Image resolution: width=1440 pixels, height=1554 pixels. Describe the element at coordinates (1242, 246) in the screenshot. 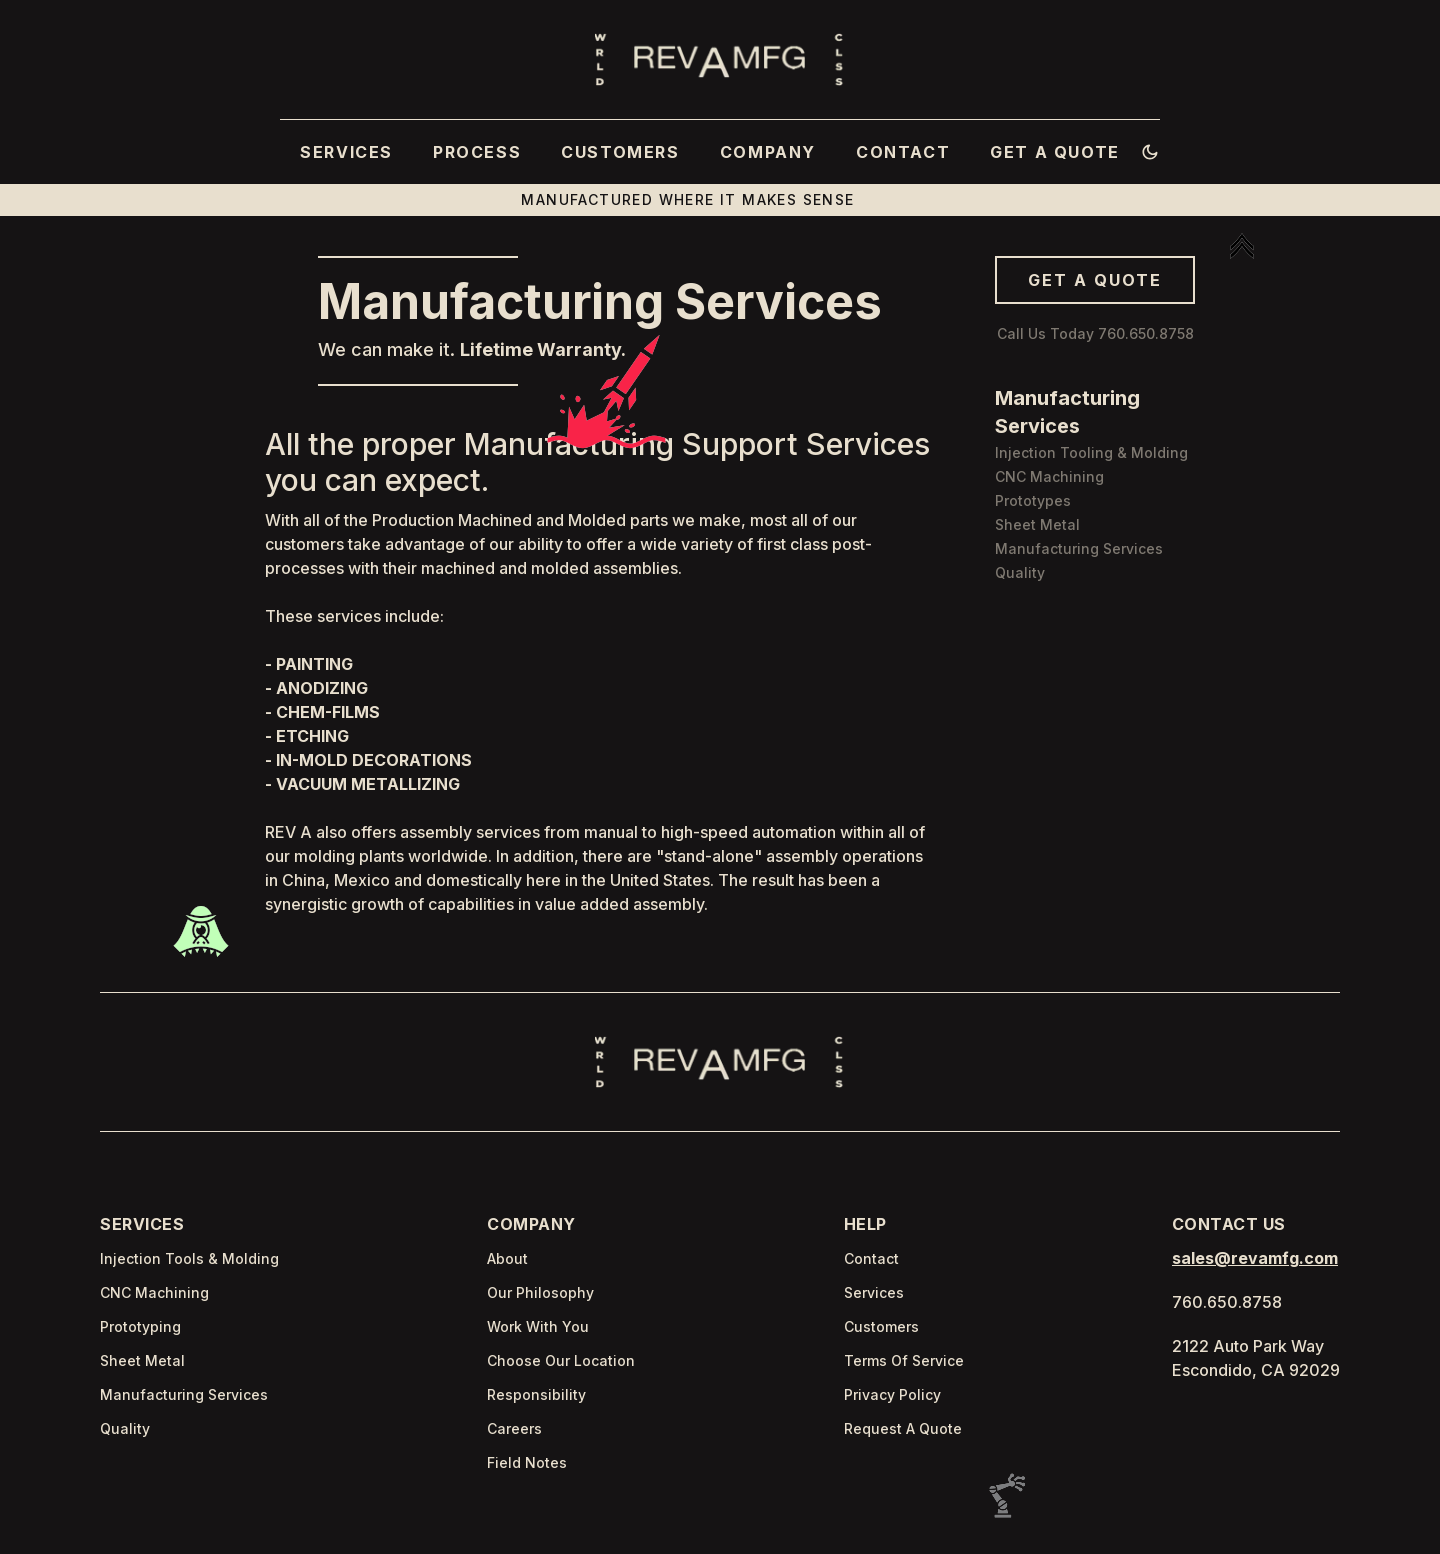

I see `indicates corporal military rank` at that location.